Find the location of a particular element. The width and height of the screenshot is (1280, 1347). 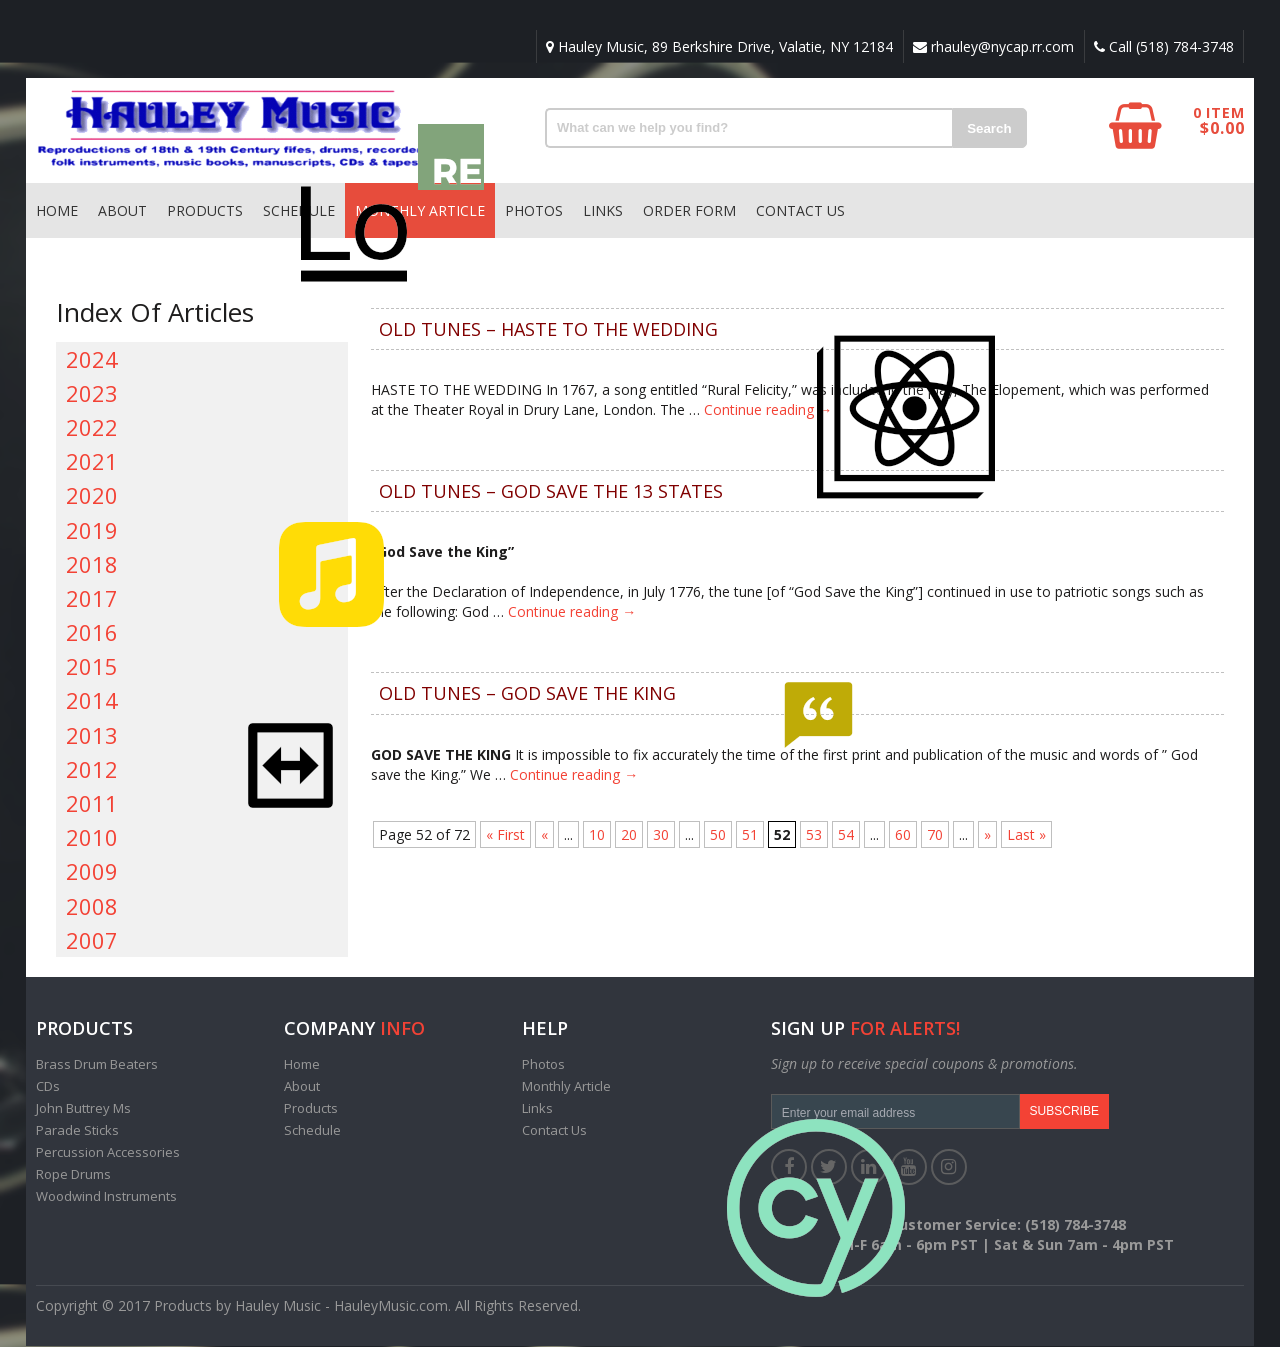

view quoted messages is located at coordinates (818, 712).